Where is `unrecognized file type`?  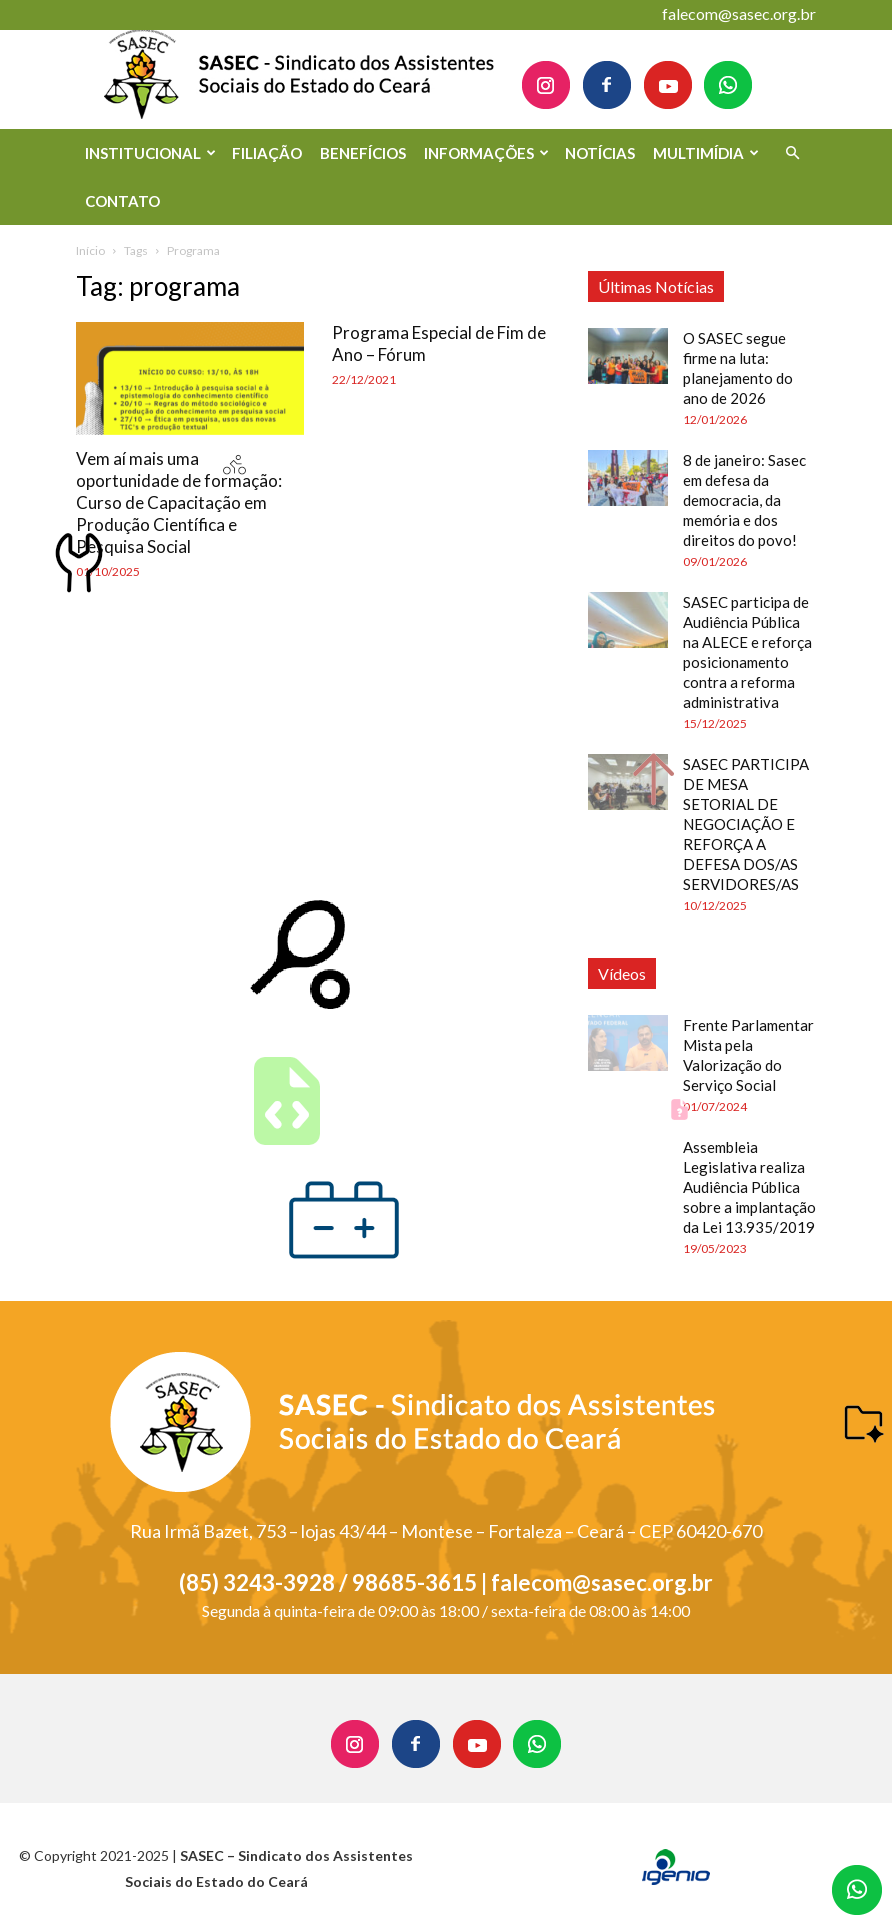 unrecognized file type is located at coordinates (679, 1109).